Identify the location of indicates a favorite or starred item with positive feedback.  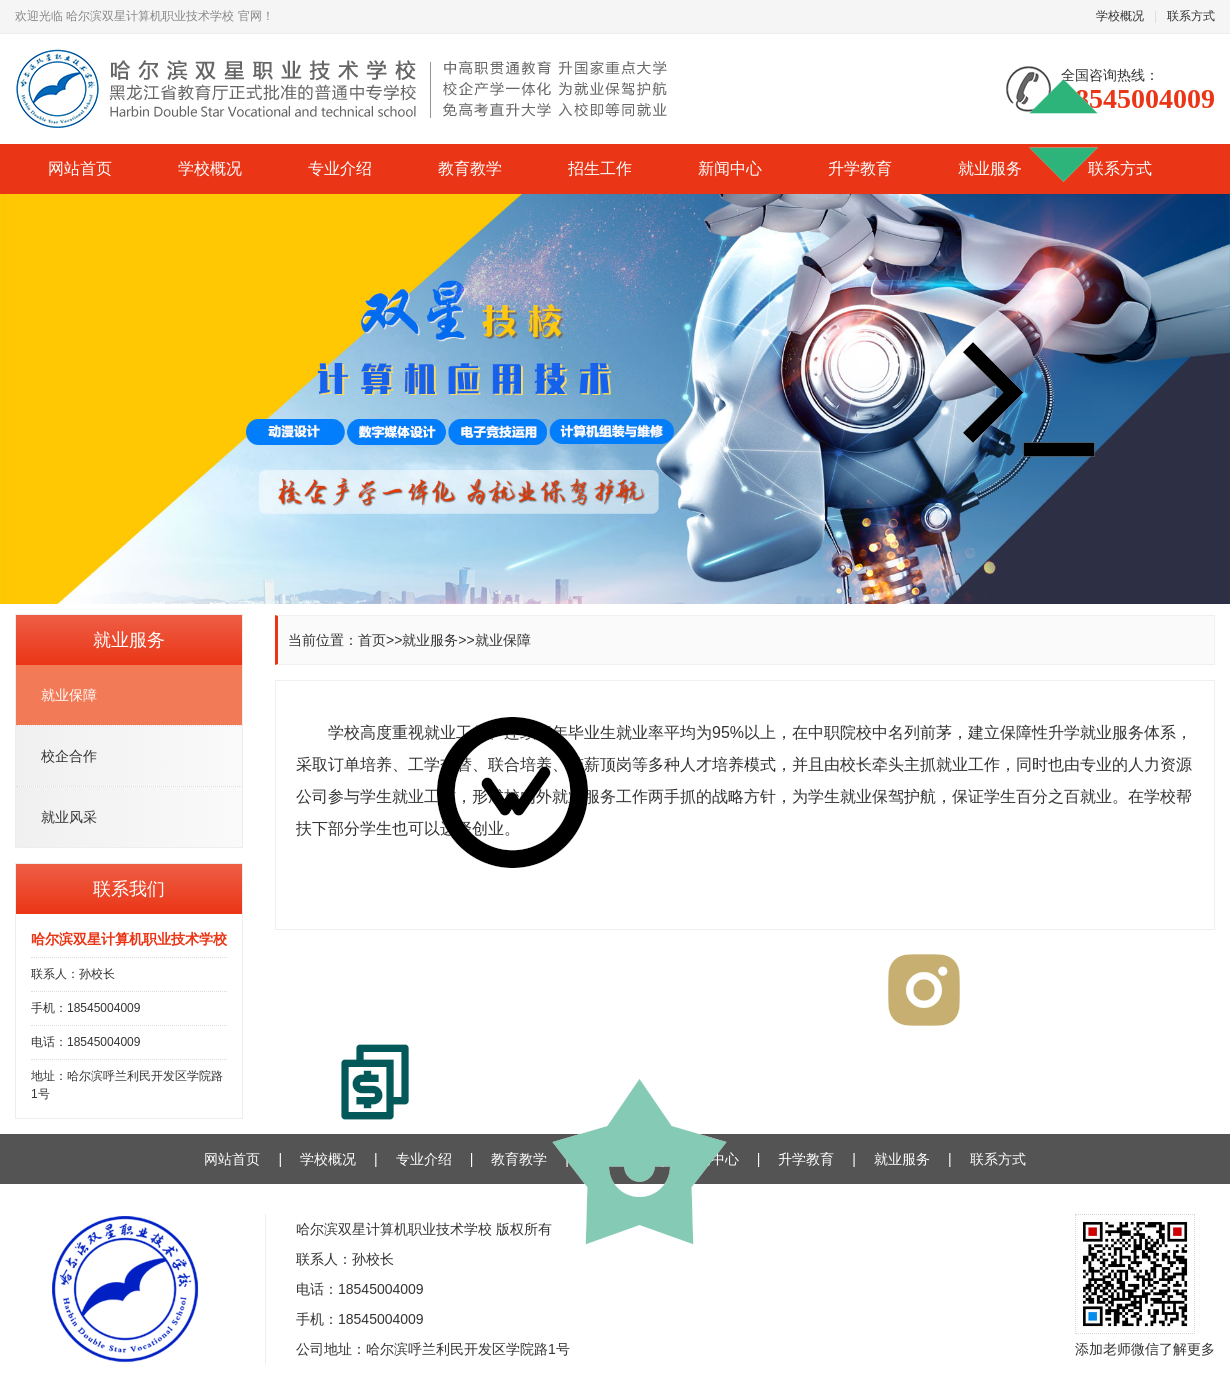
(639, 1166).